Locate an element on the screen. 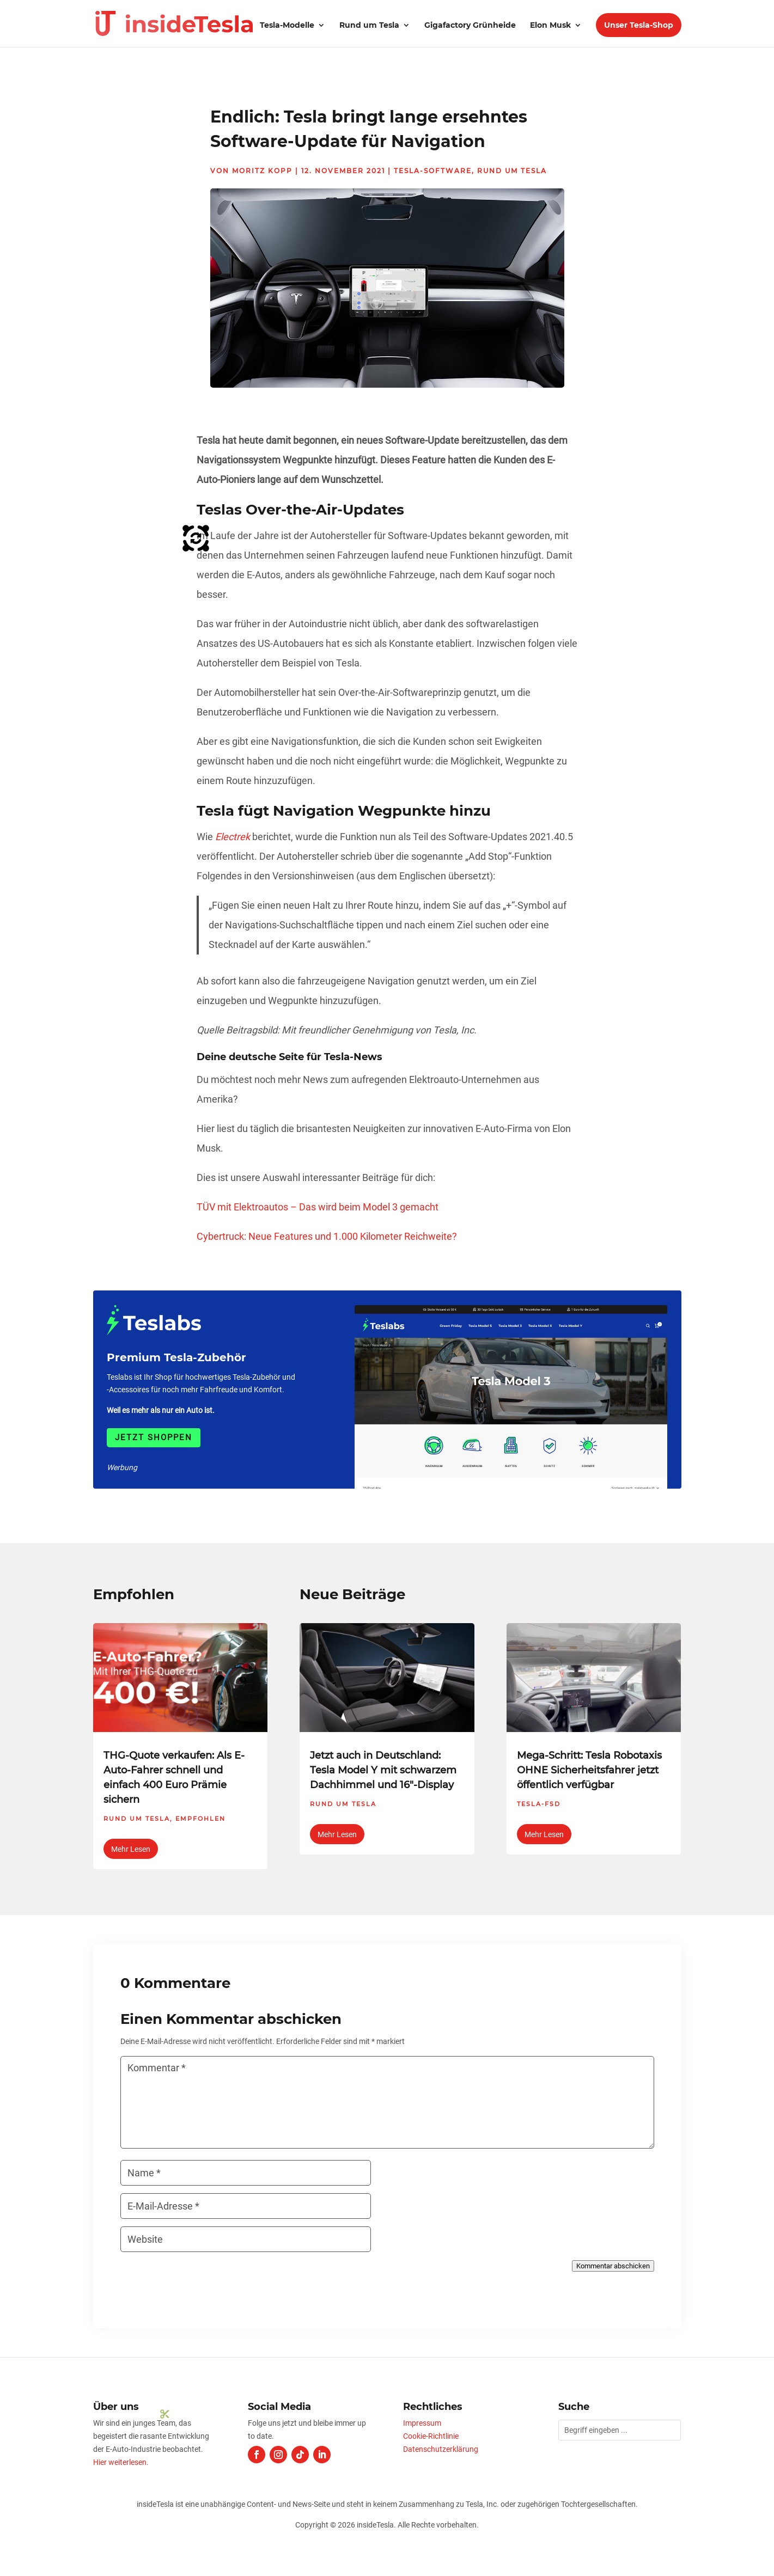 The height and width of the screenshot is (2576, 774). cut selected content is located at coordinates (164, 2414).